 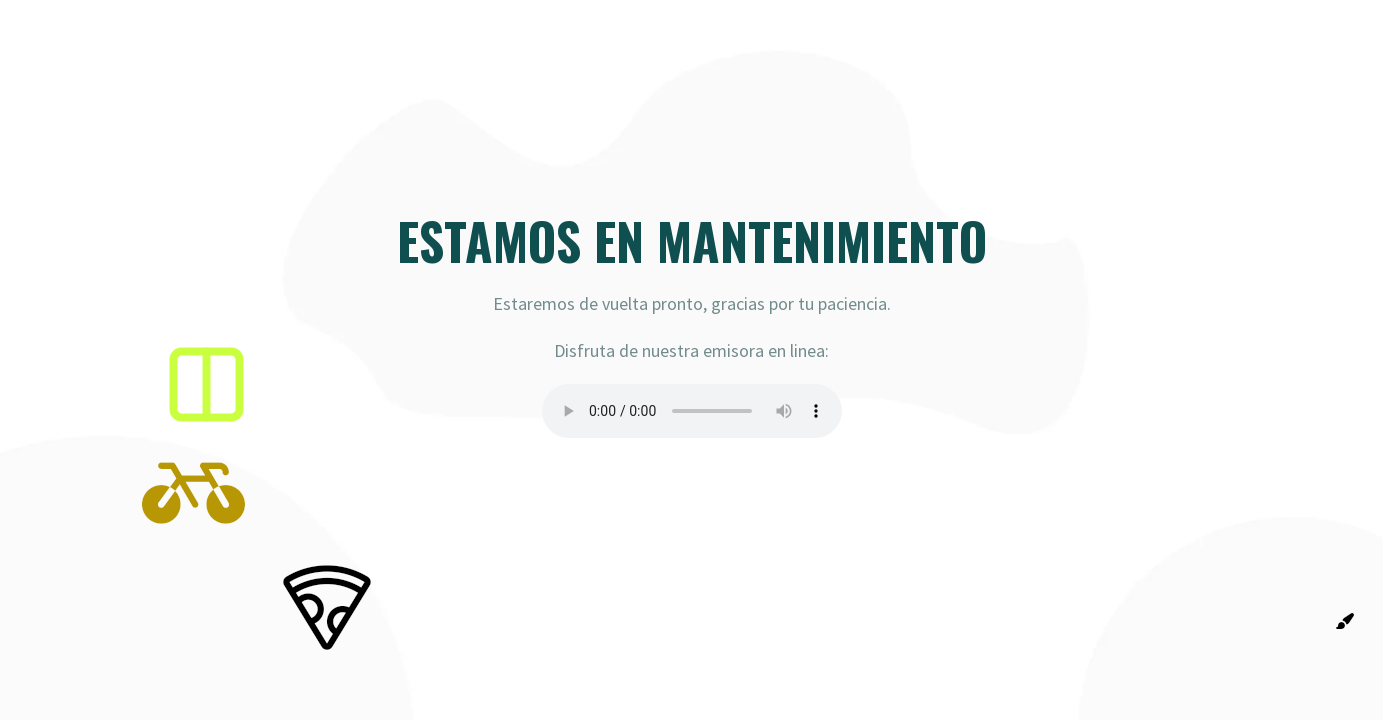 I want to click on browse food delivery options, so click(x=327, y=606).